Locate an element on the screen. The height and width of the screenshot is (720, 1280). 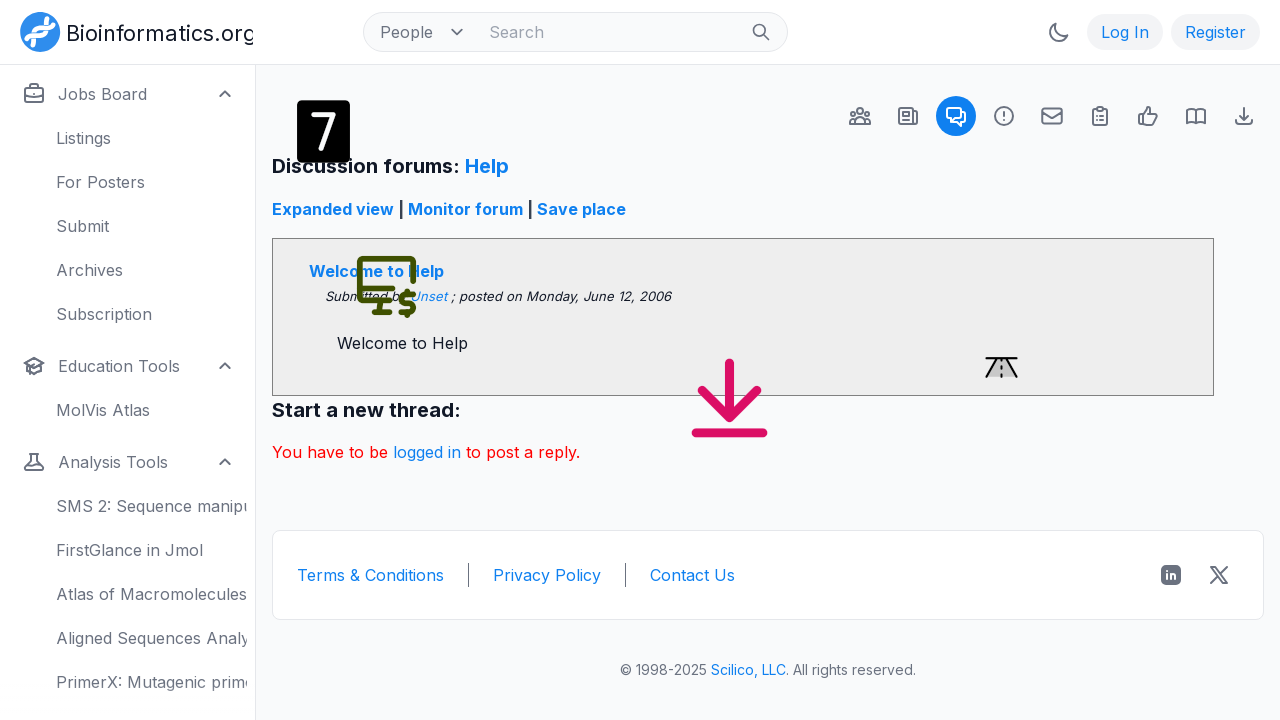
view billing or payment on desktop is located at coordinates (386, 285).